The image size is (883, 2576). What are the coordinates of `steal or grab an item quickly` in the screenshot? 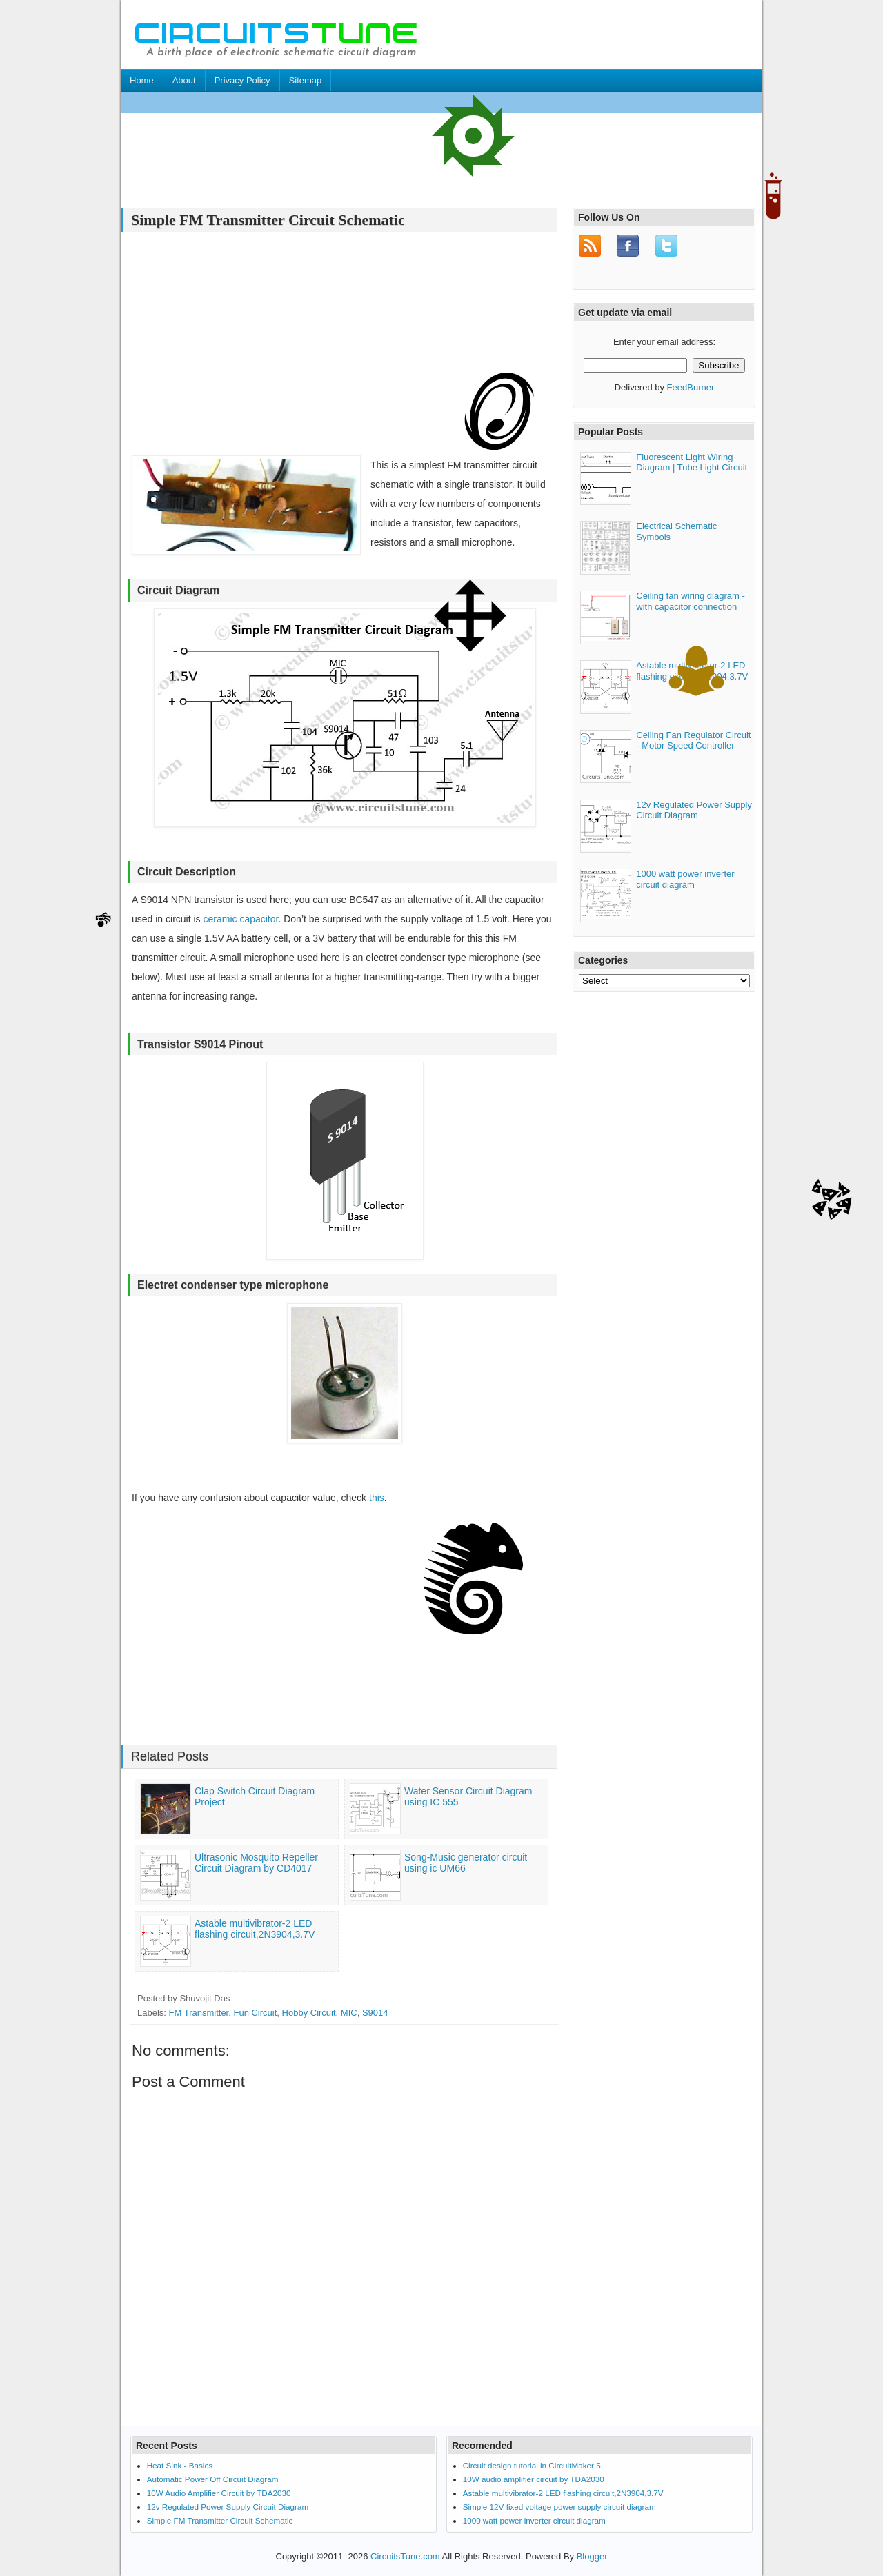 It's located at (103, 919).